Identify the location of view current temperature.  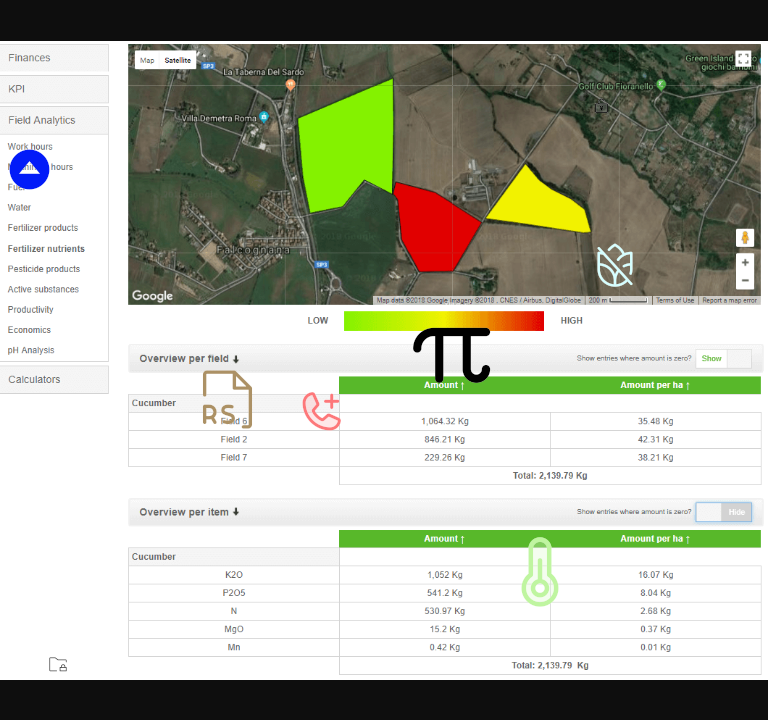
(540, 572).